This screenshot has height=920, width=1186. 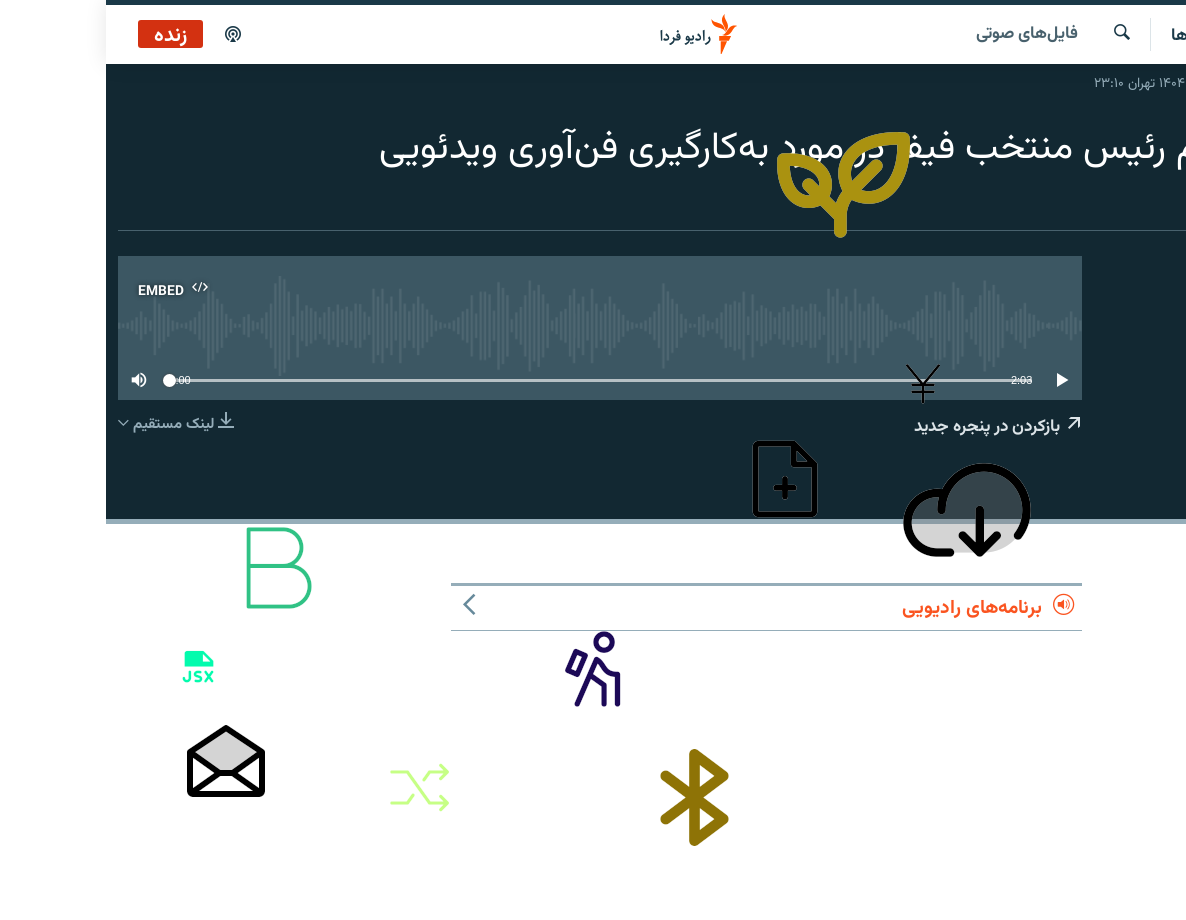 I want to click on view prices in japanese yen, so click(x=923, y=383).